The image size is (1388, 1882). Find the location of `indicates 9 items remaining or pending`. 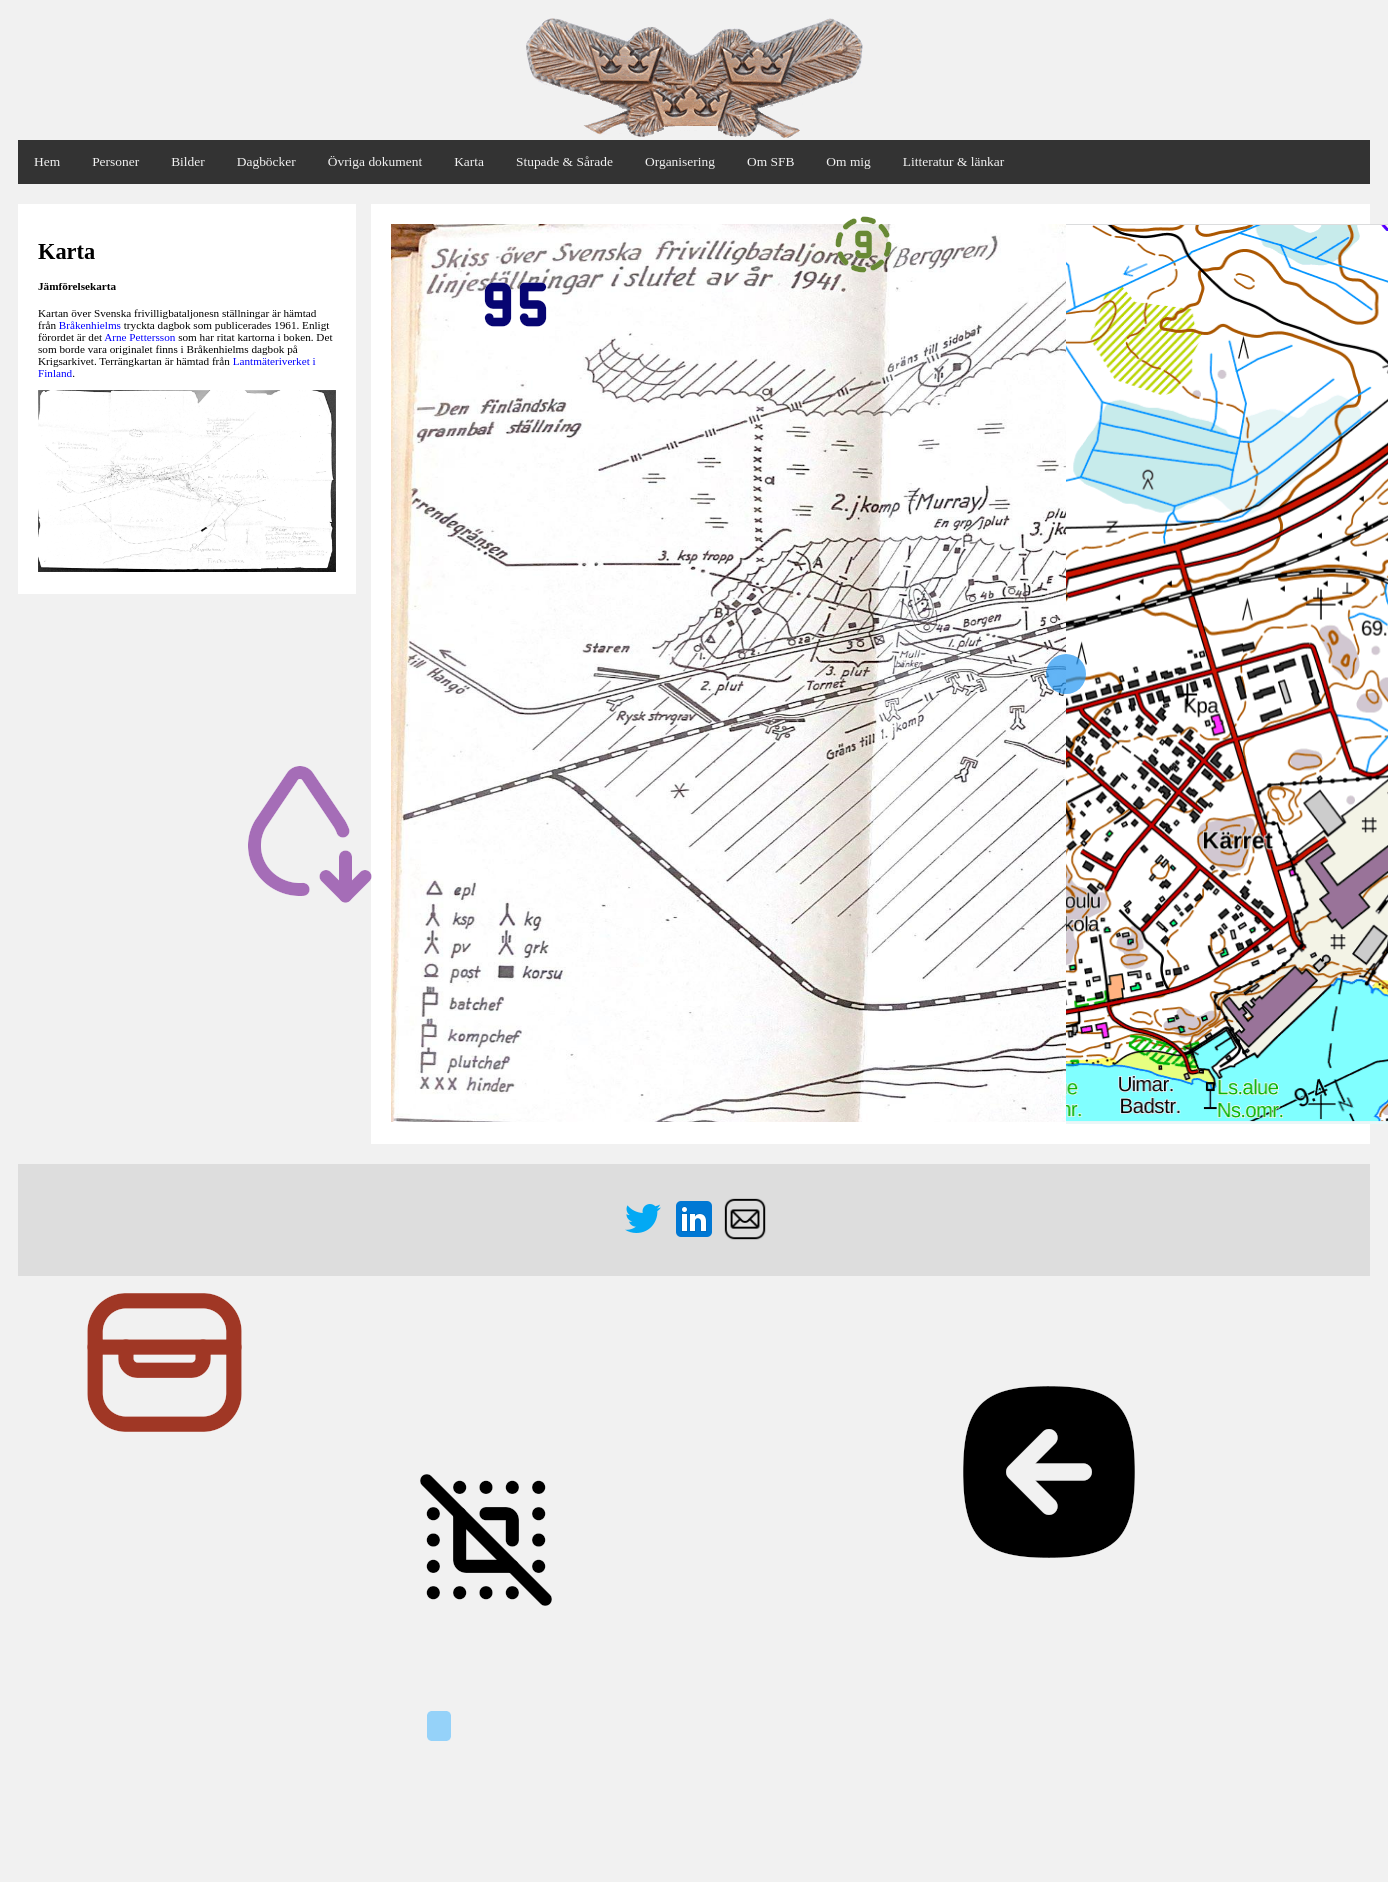

indicates 9 items remaining or pending is located at coordinates (863, 244).